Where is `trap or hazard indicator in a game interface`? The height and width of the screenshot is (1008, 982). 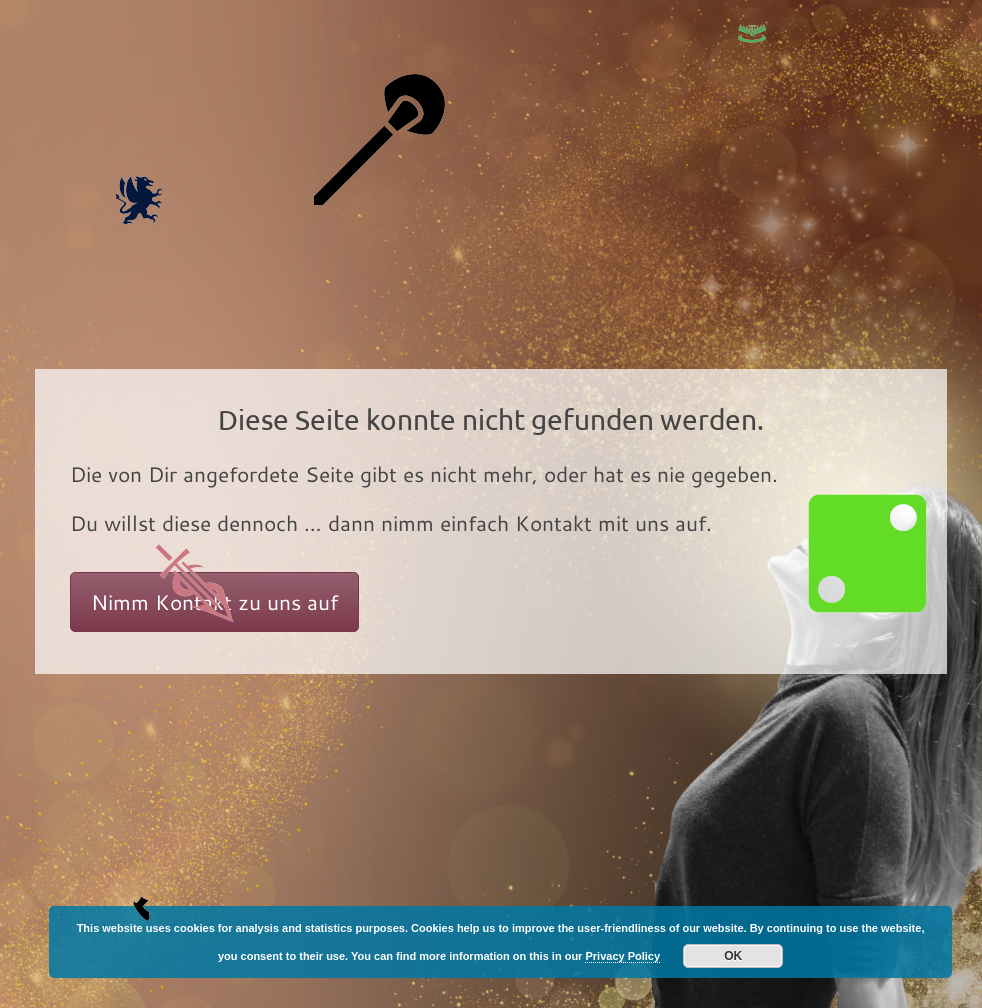 trap or hazard indicator in a game interface is located at coordinates (752, 30).